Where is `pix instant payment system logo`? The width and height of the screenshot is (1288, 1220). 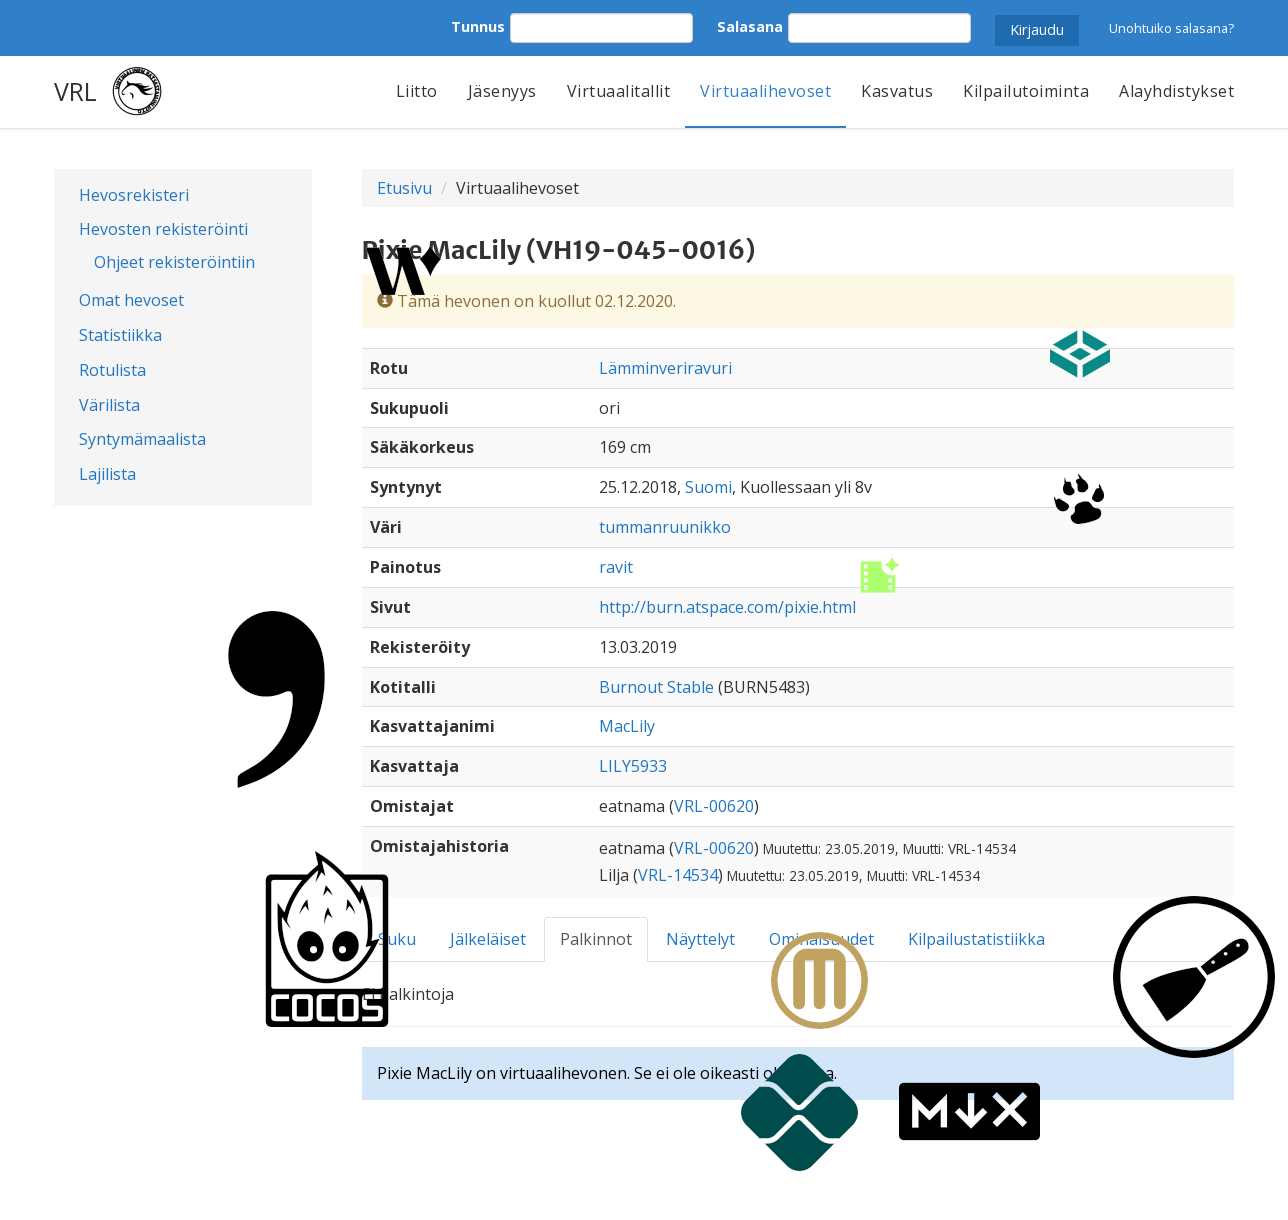
pix instant payment system logo is located at coordinates (799, 1112).